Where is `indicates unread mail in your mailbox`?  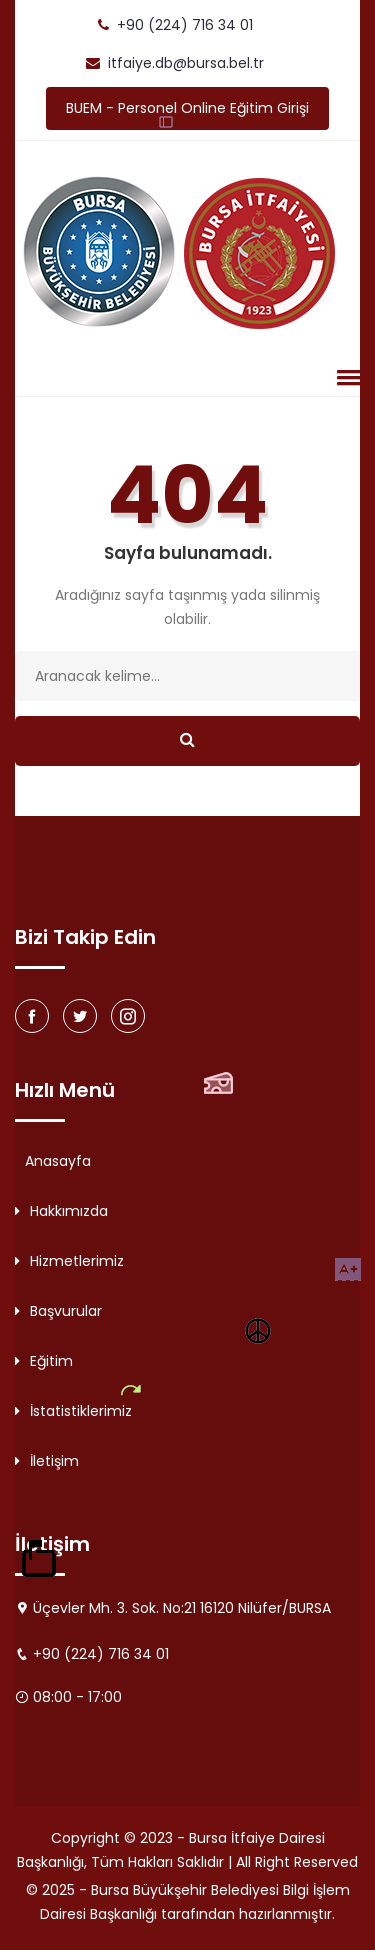
indicates unread mail in your mailbox is located at coordinates (39, 1560).